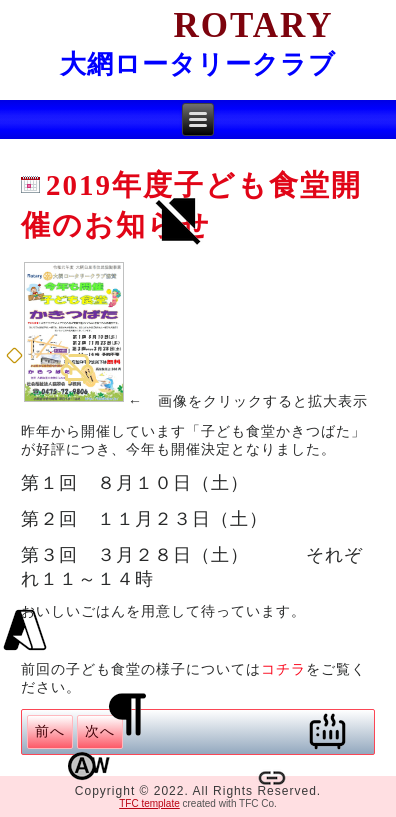  Describe the element at coordinates (178, 219) in the screenshot. I see `no sim card detected` at that location.